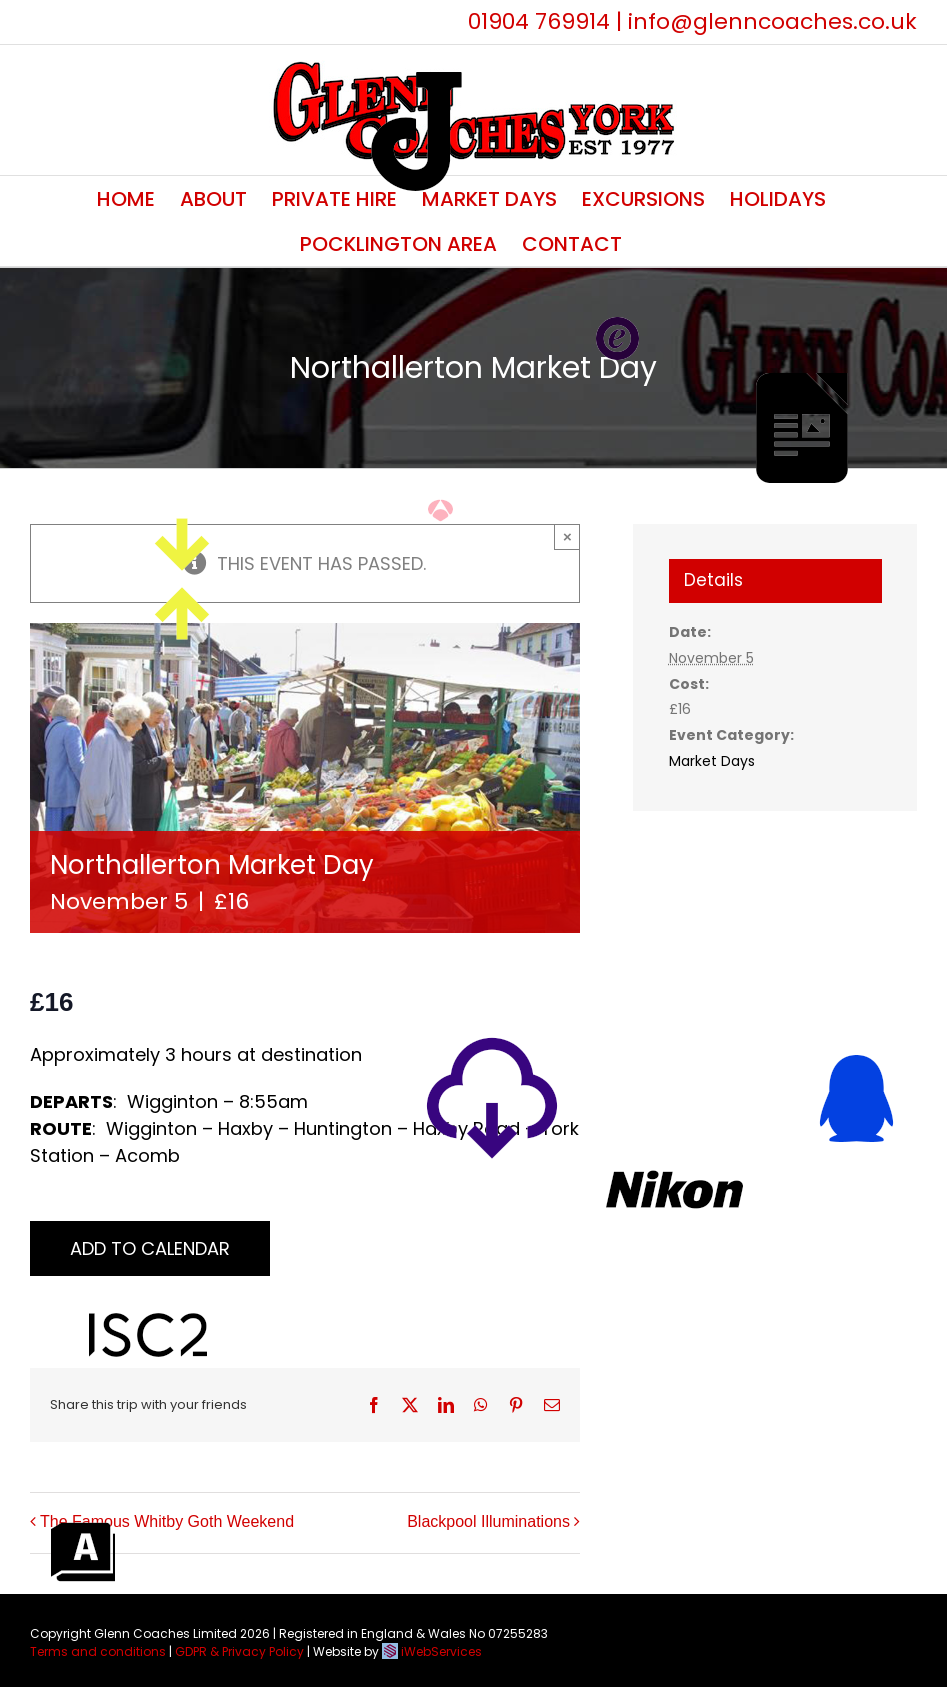  I want to click on open QQ messaging app, so click(856, 1098).